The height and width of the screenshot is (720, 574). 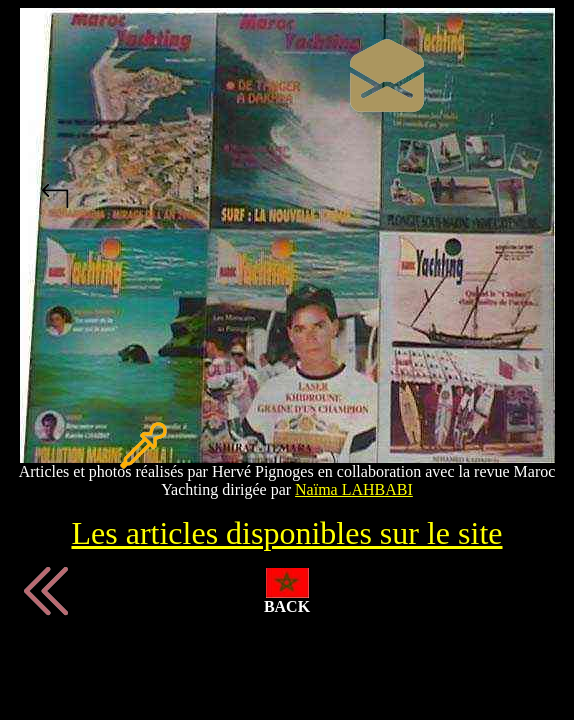 I want to click on select a color from the canvas, so click(x=143, y=445).